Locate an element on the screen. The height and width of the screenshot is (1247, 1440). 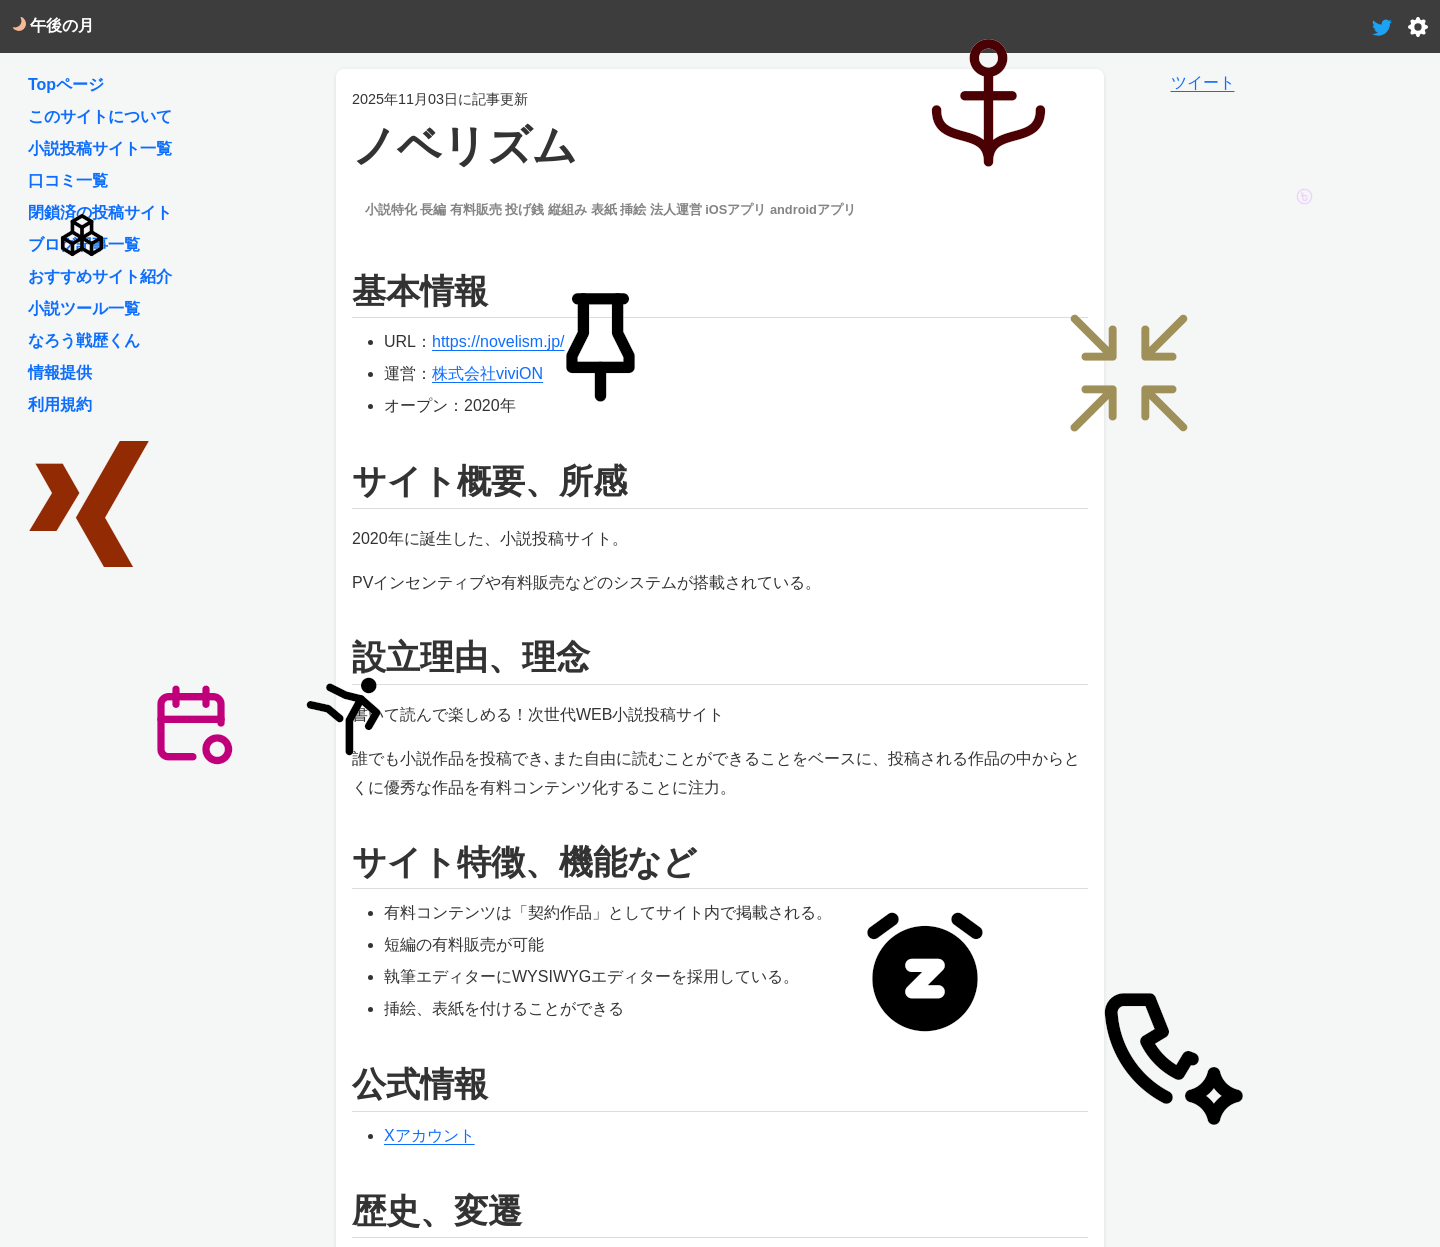
bangladeshi taka currency is located at coordinates (1304, 196).